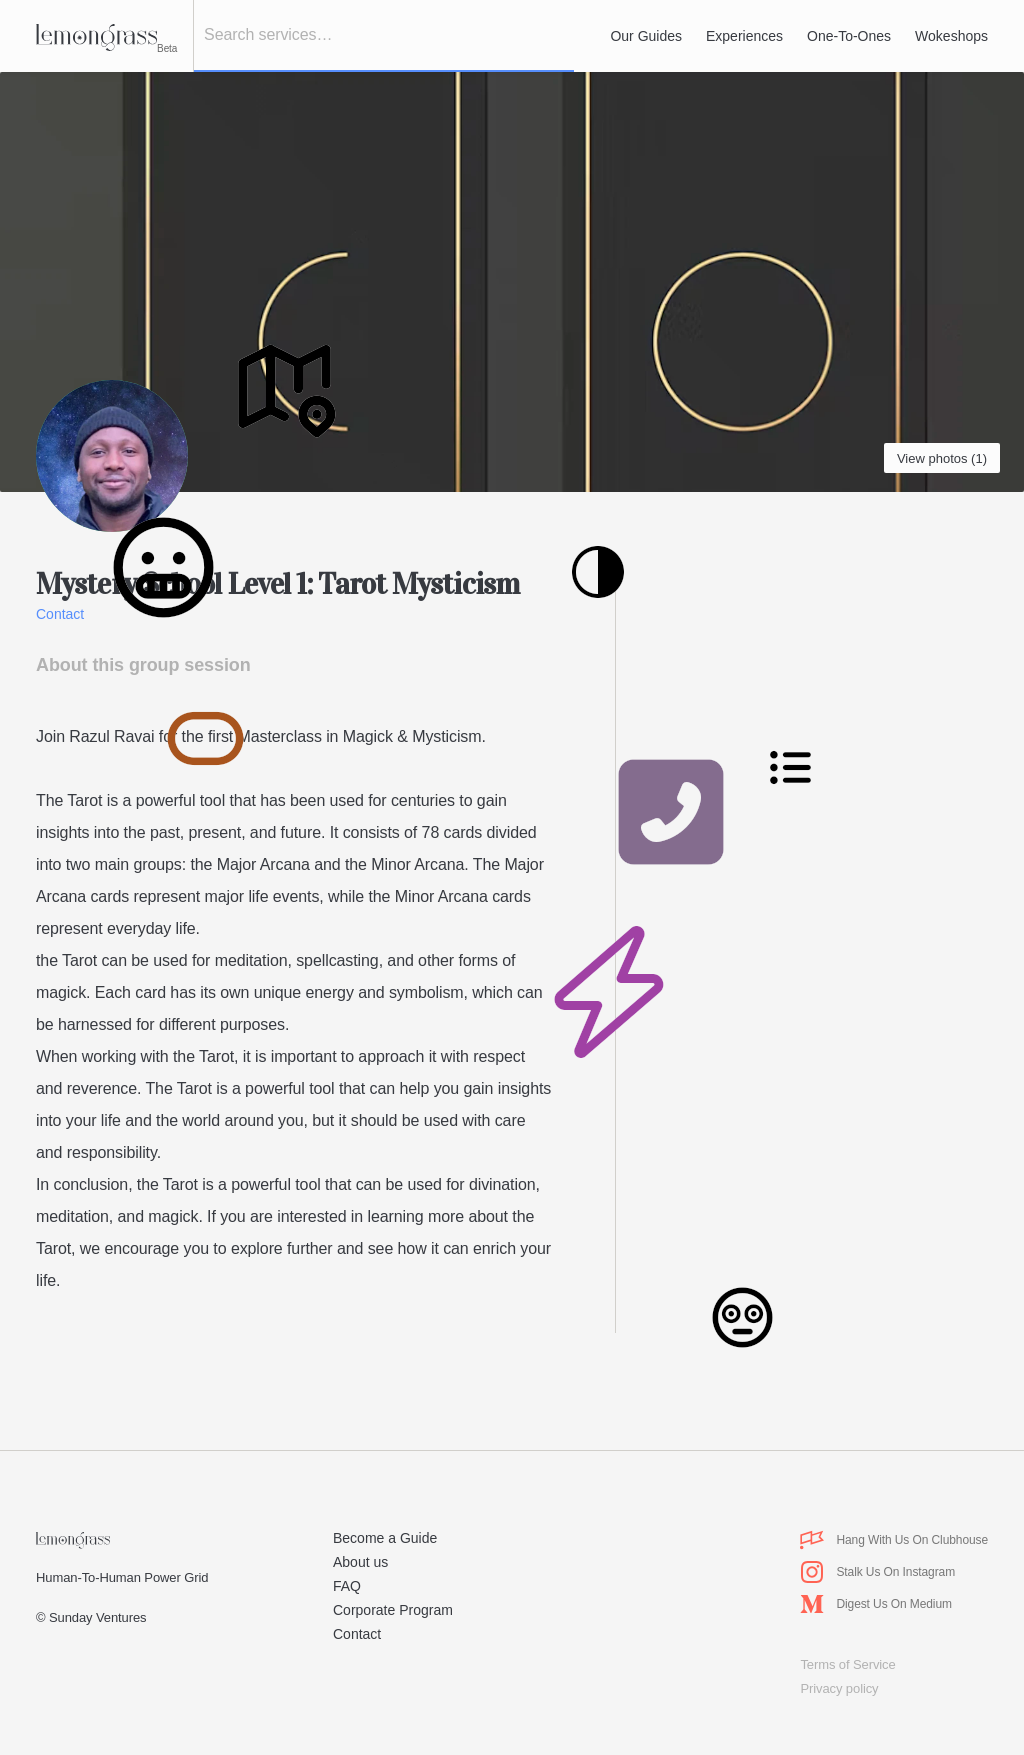 Image resolution: width=1024 pixels, height=1755 pixels. I want to click on indicates a quick action or shortcut, so click(609, 992).